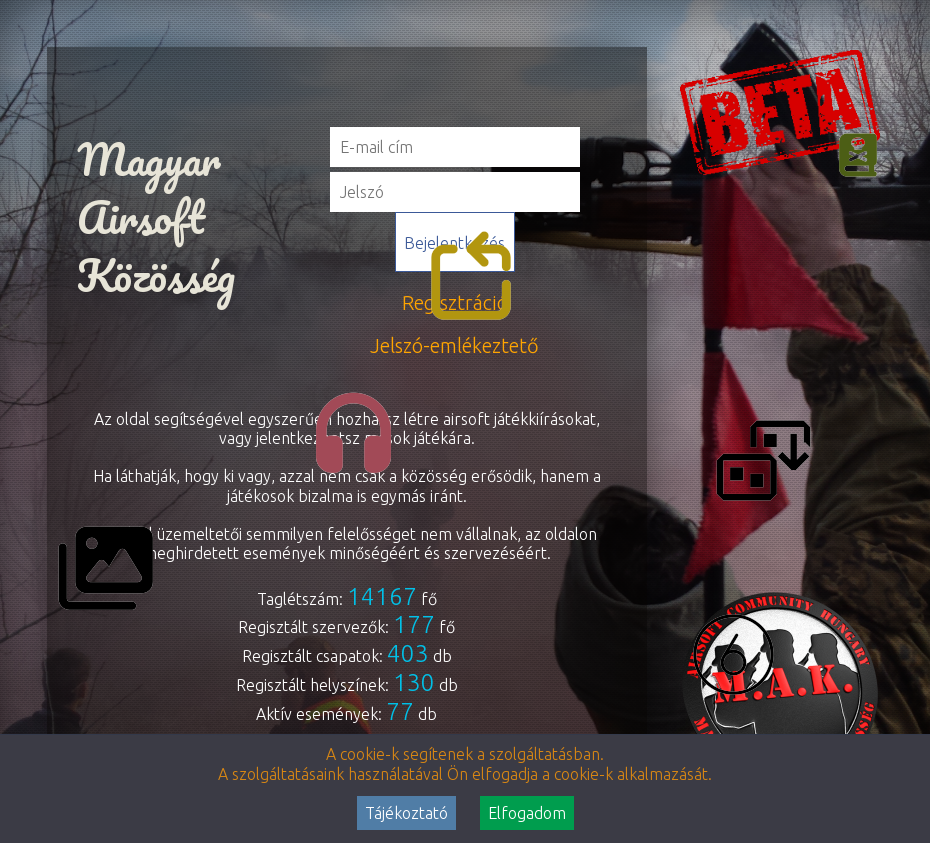 This screenshot has height=843, width=930. What do you see at coordinates (858, 155) in the screenshot?
I see `access spooky or halloween-themed content` at bounding box center [858, 155].